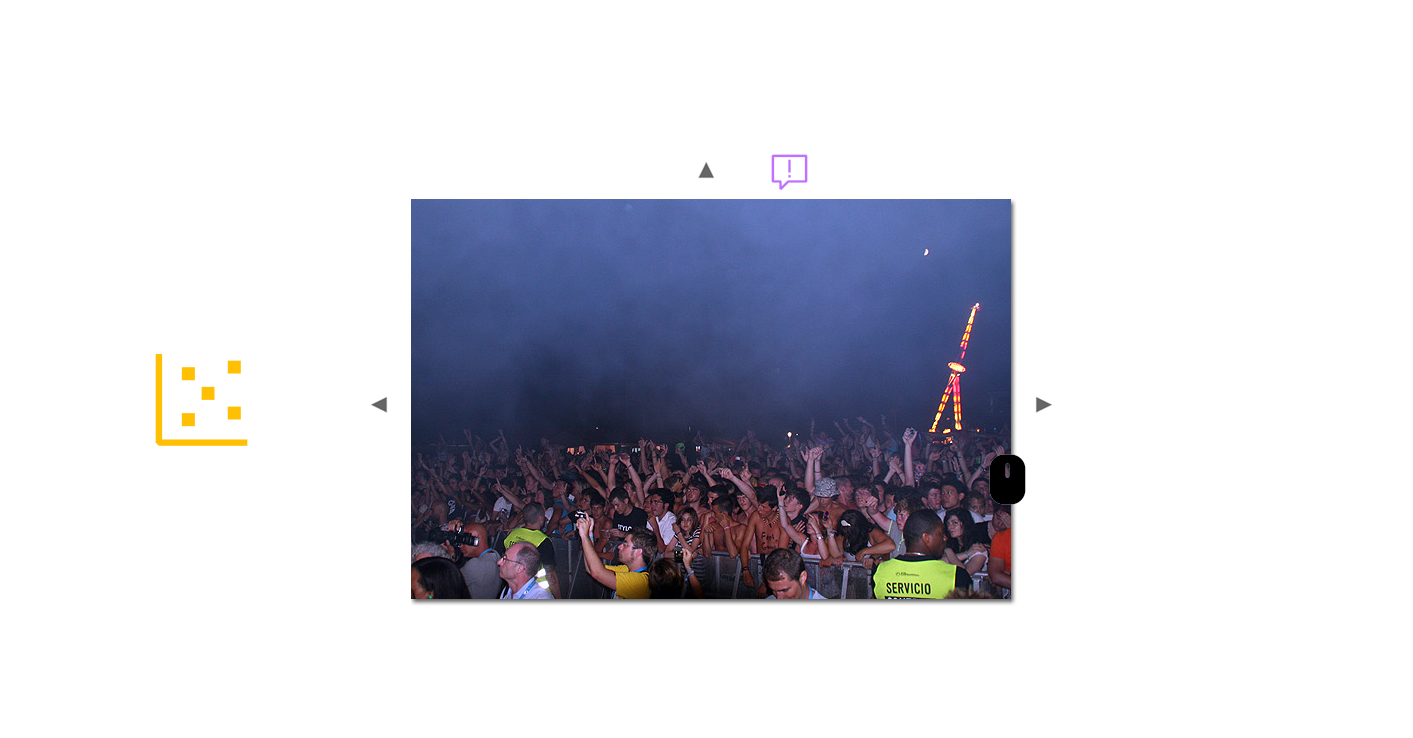  Describe the element at coordinates (201, 406) in the screenshot. I see `view scatter plot visualization` at that location.